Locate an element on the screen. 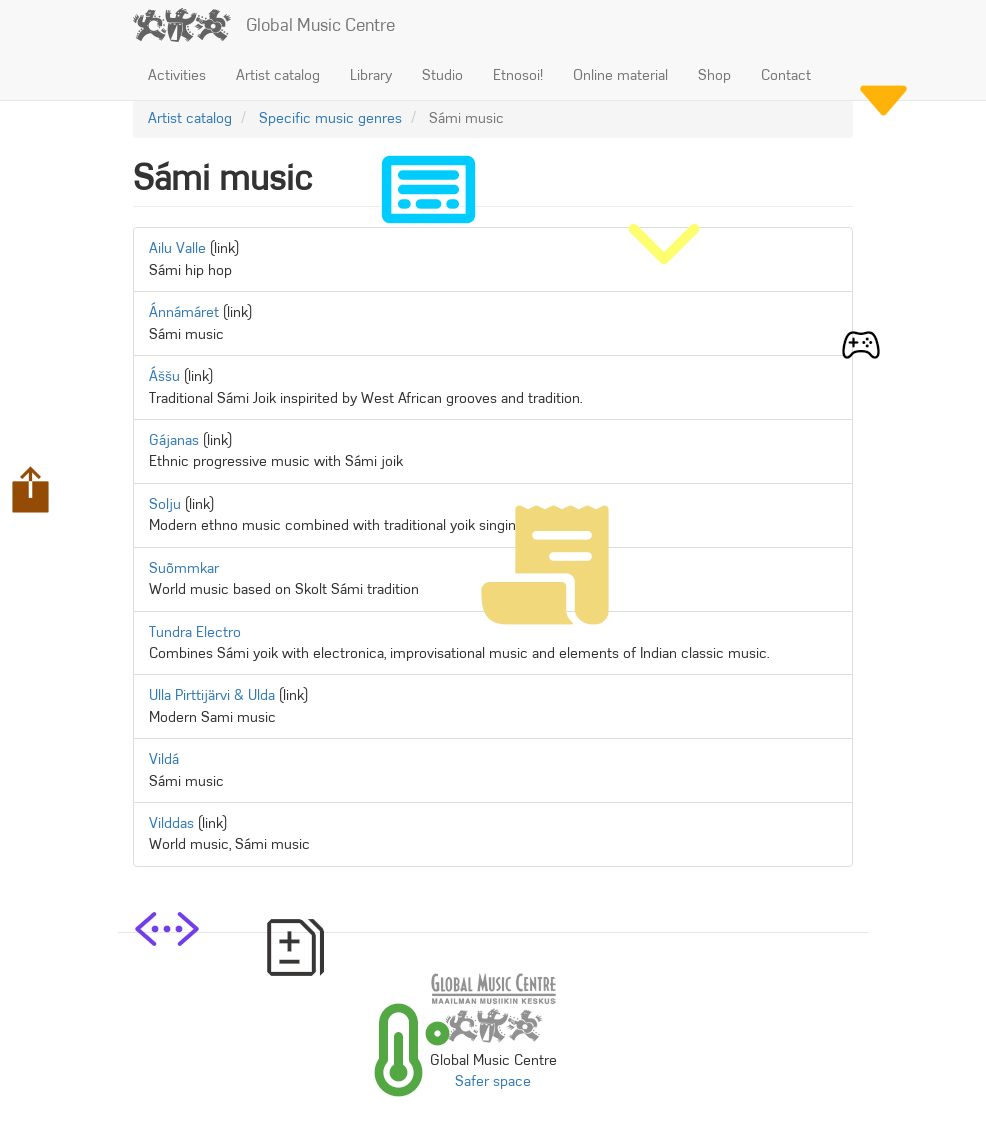 The image size is (986, 1134). expand a dropdown menu is located at coordinates (883, 100).